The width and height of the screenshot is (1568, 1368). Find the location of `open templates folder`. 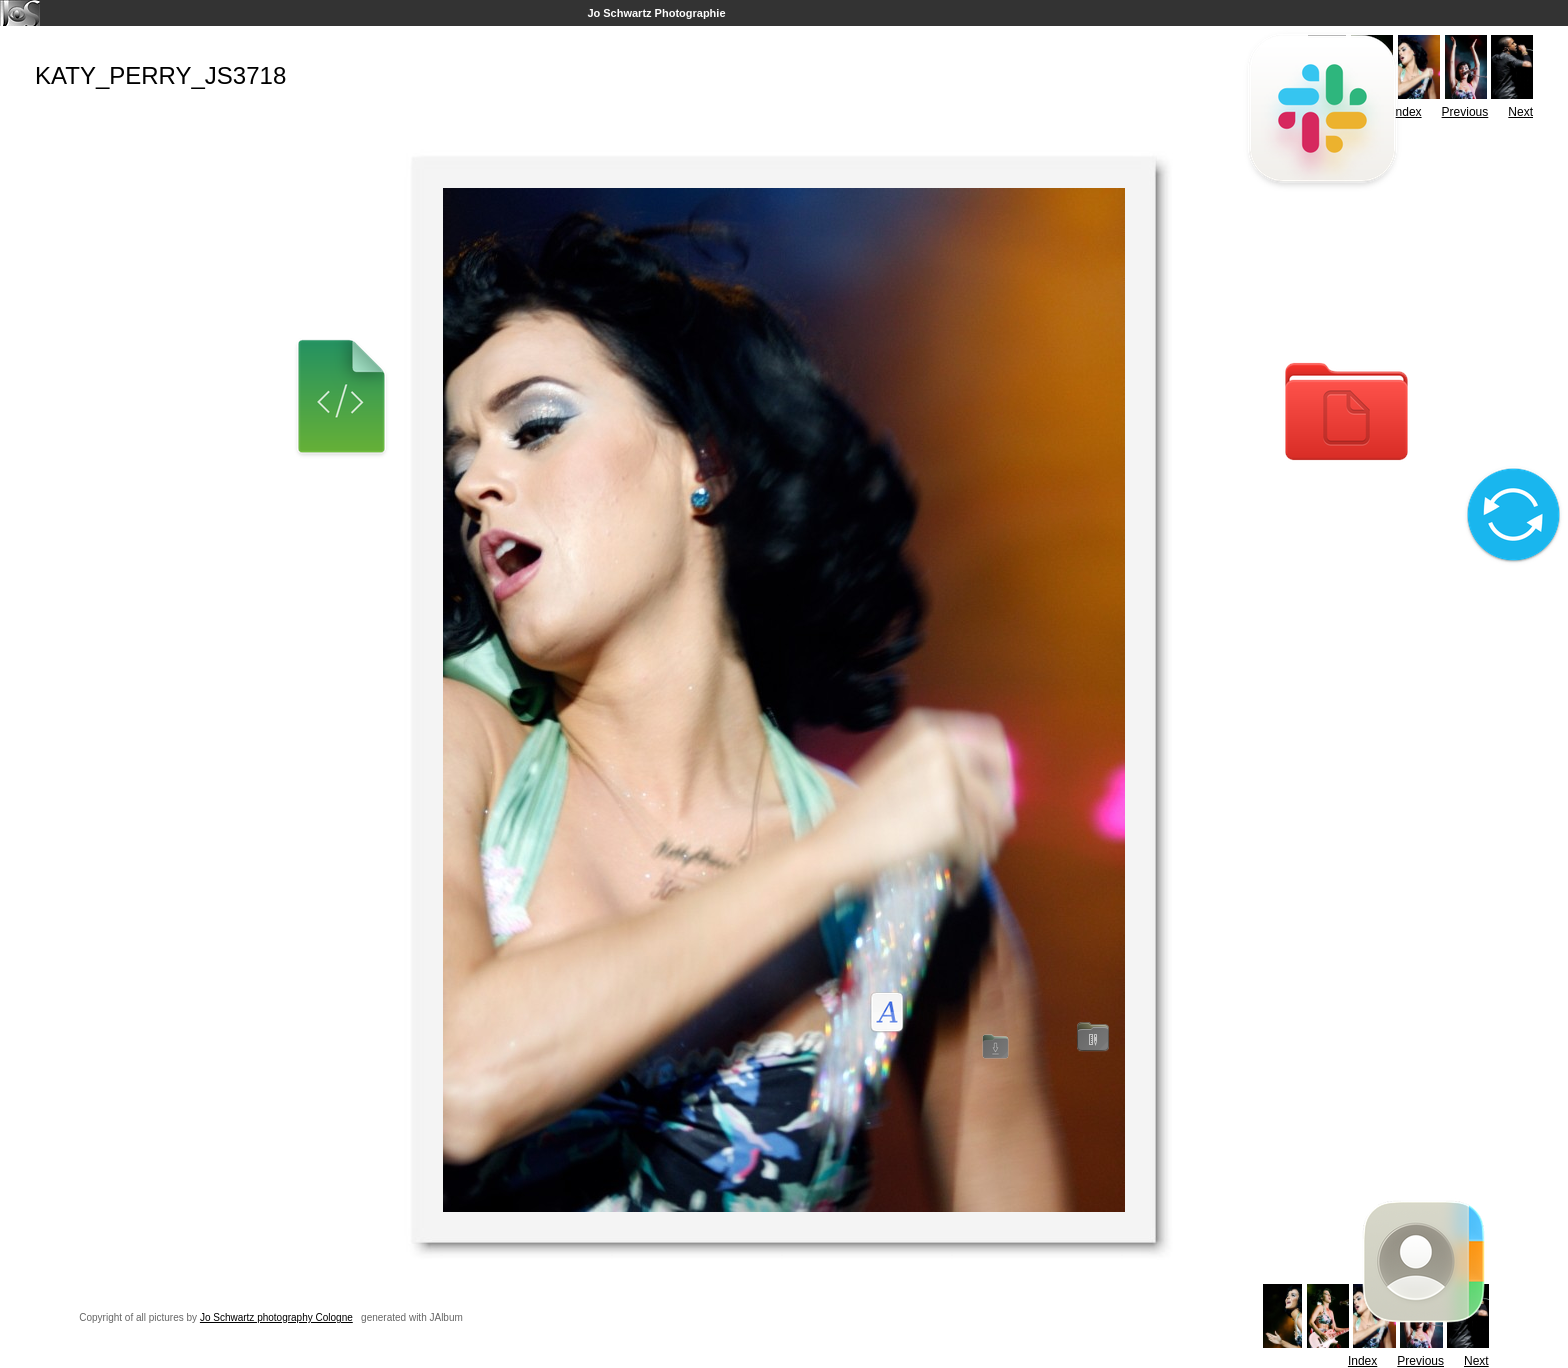

open templates folder is located at coordinates (1093, 1036).